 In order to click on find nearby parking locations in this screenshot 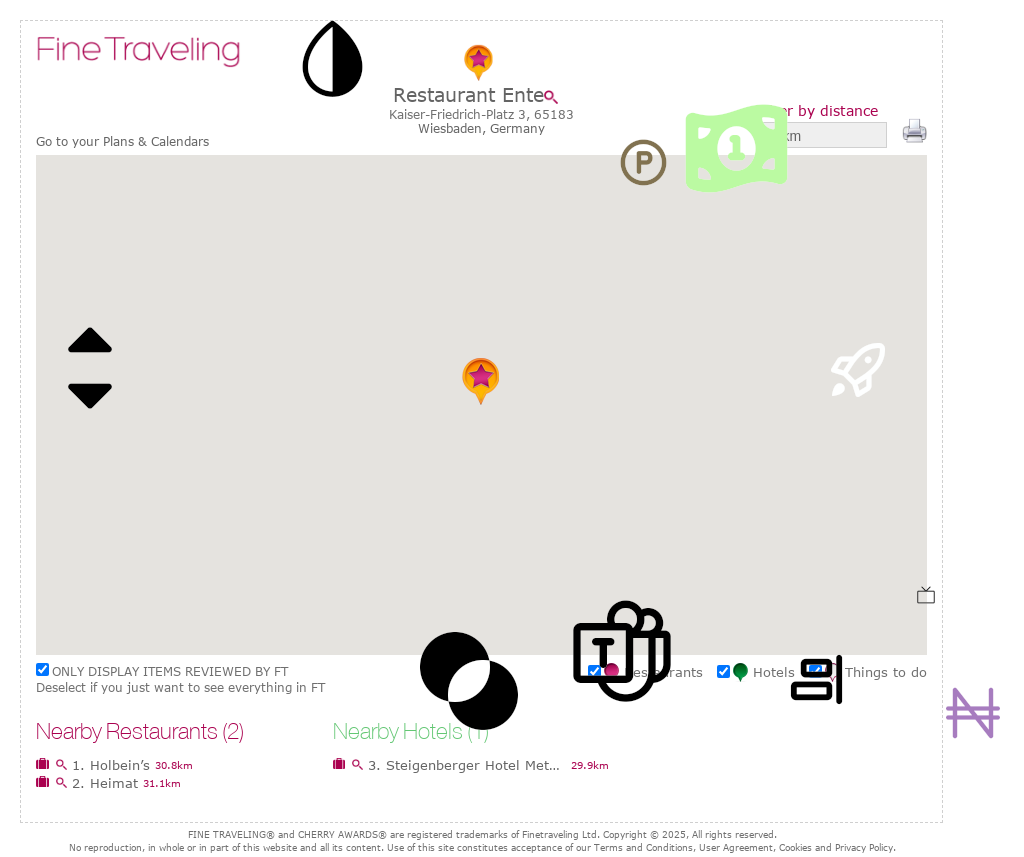, I will do `click(643, 162)`.